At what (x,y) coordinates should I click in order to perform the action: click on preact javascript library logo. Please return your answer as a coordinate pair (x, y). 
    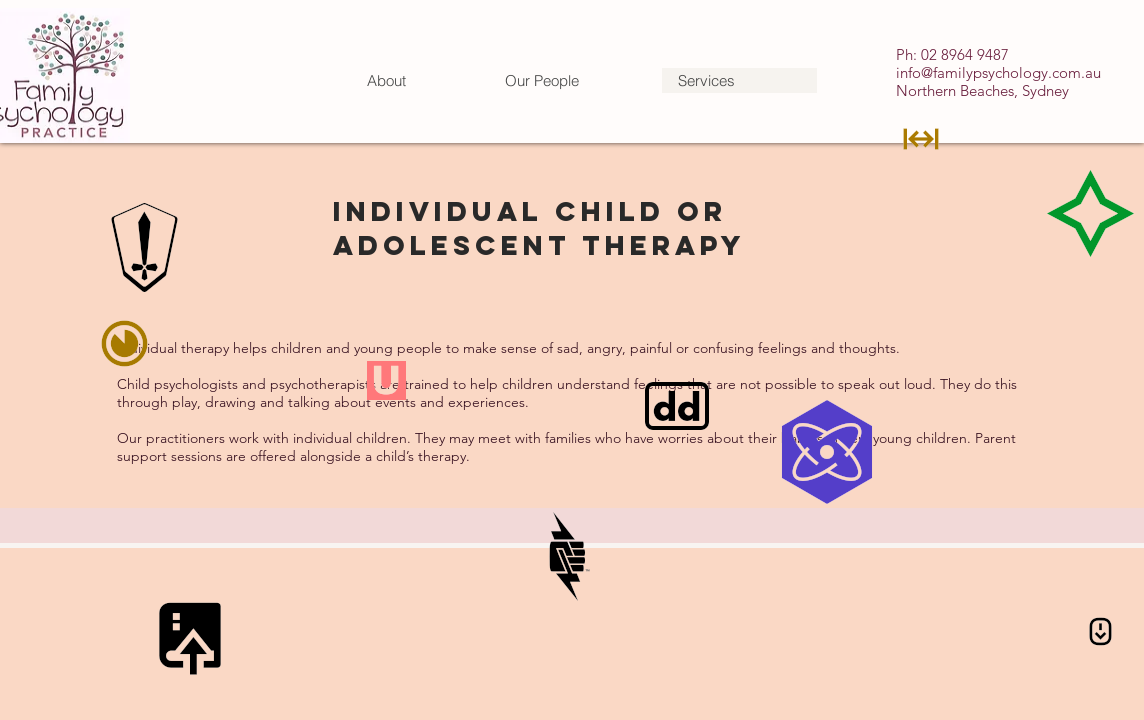
    Looking at the image, I should click on (827, 452).